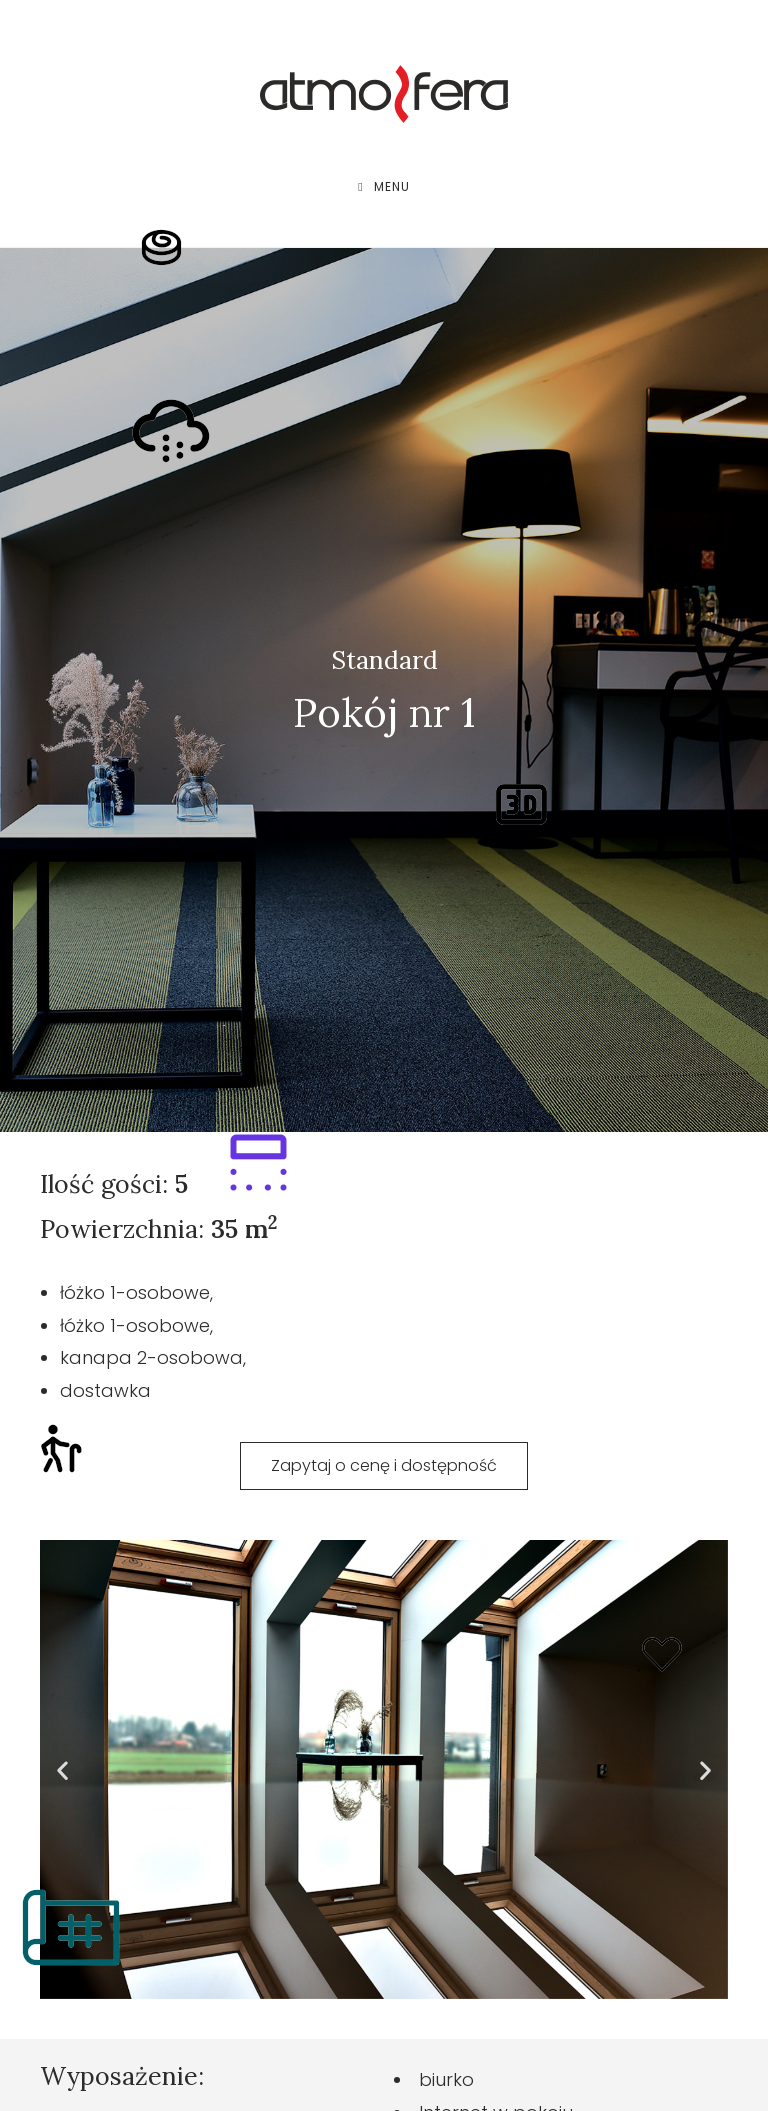 The width and height of the screenshot is (768, 2111). Describe the element at coordinates (521, 804) in the screenshot. I see `enable 3D viewing mode` at that location.